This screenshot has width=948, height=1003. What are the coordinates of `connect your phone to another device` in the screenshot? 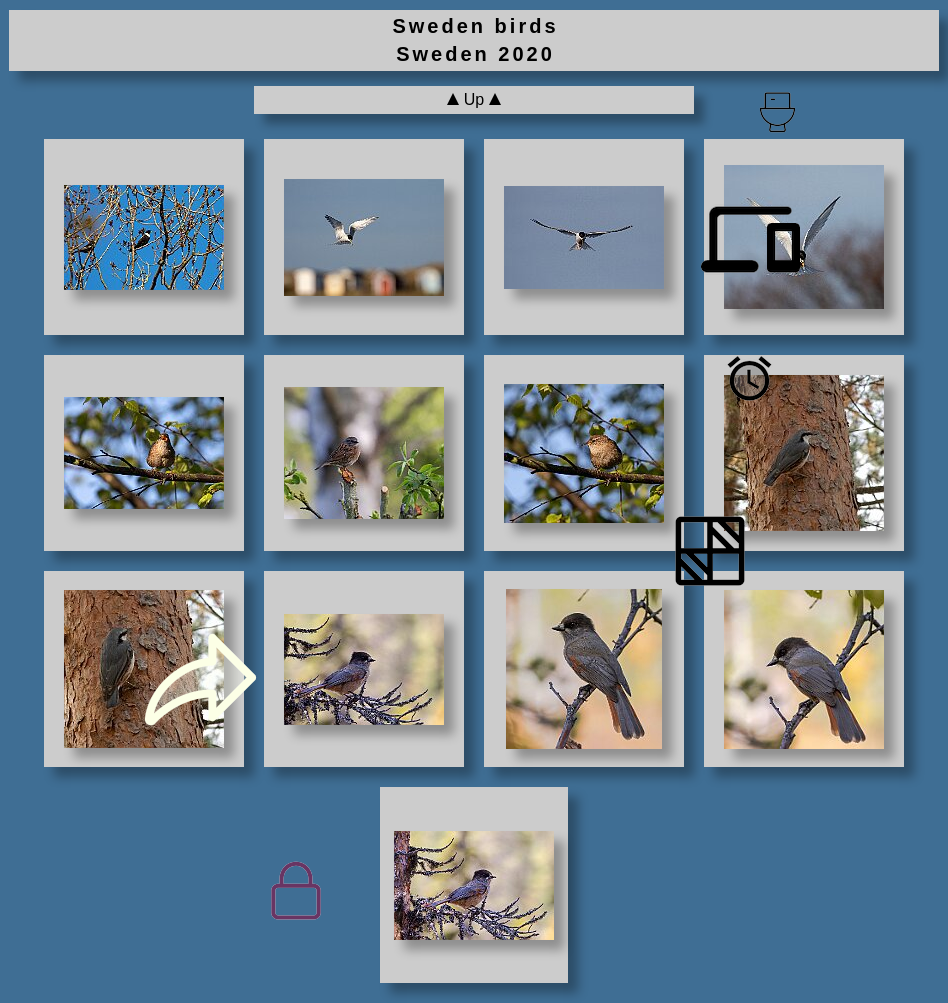 It's located at (750, 239).